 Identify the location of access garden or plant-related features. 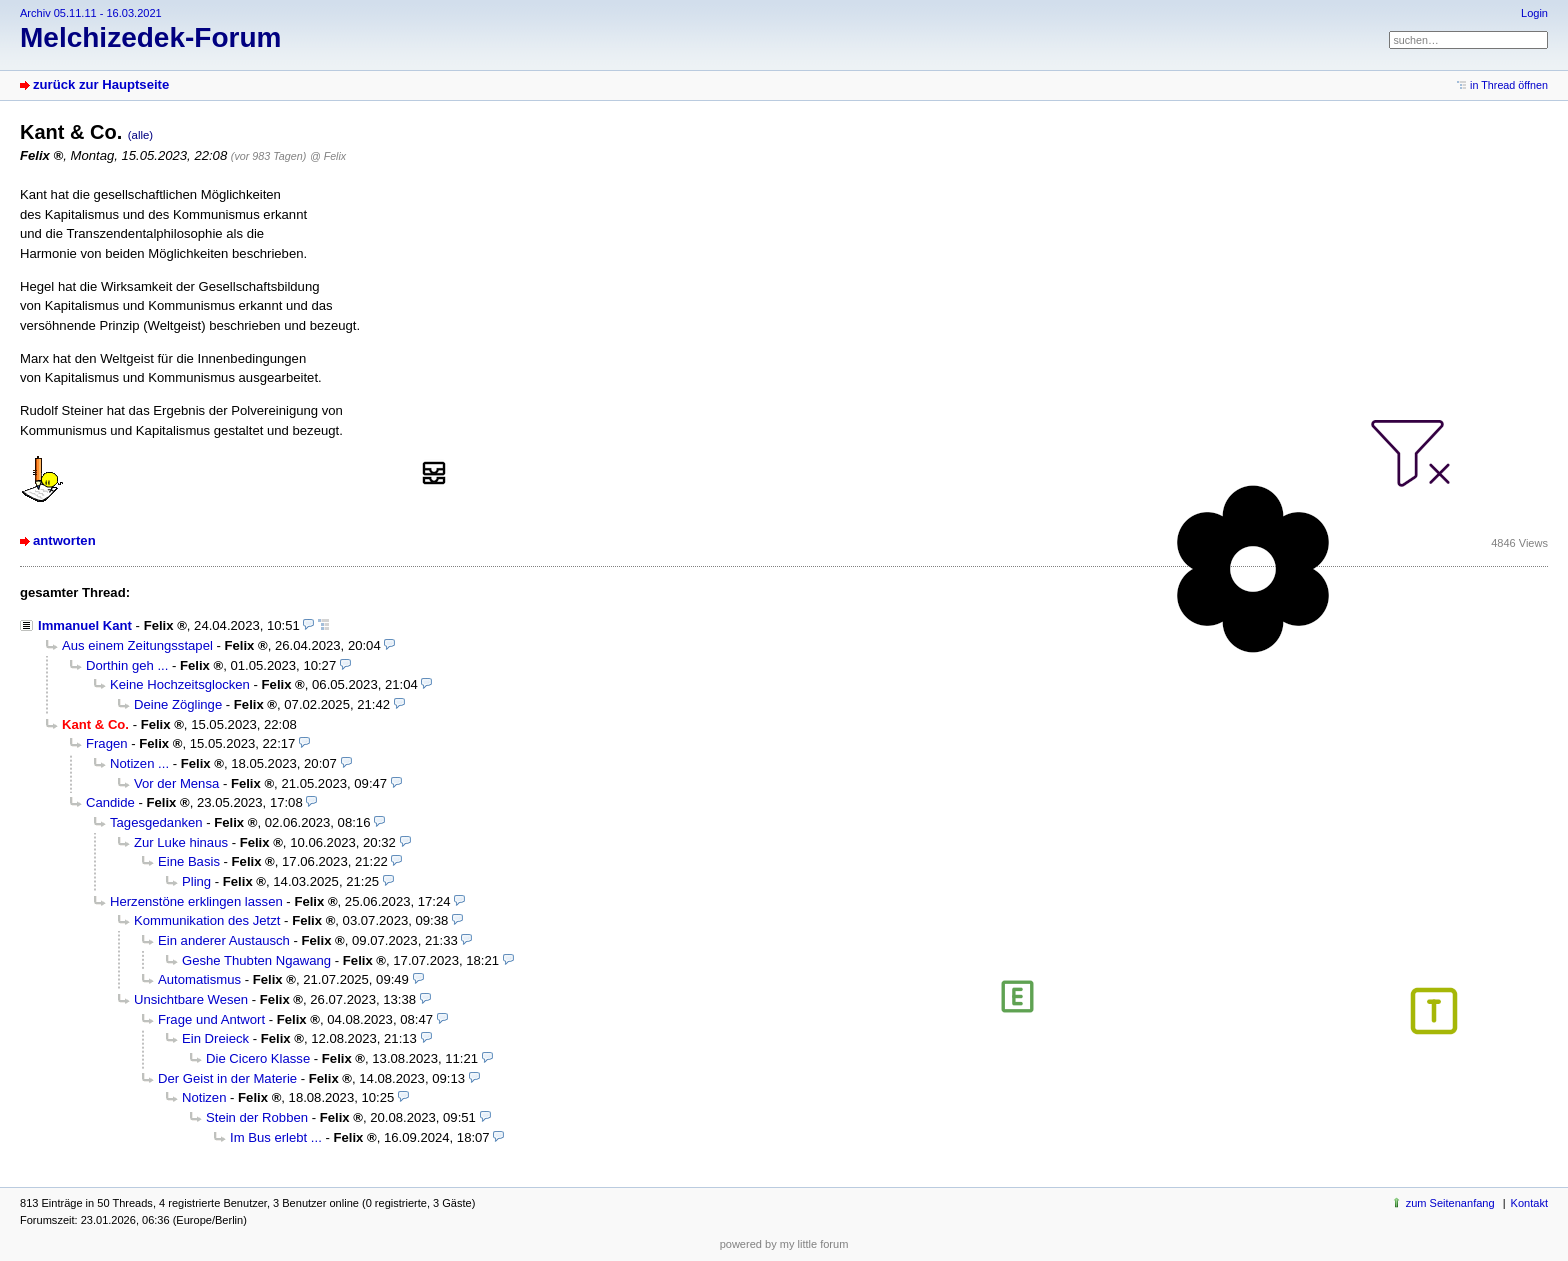
(1253, 569).